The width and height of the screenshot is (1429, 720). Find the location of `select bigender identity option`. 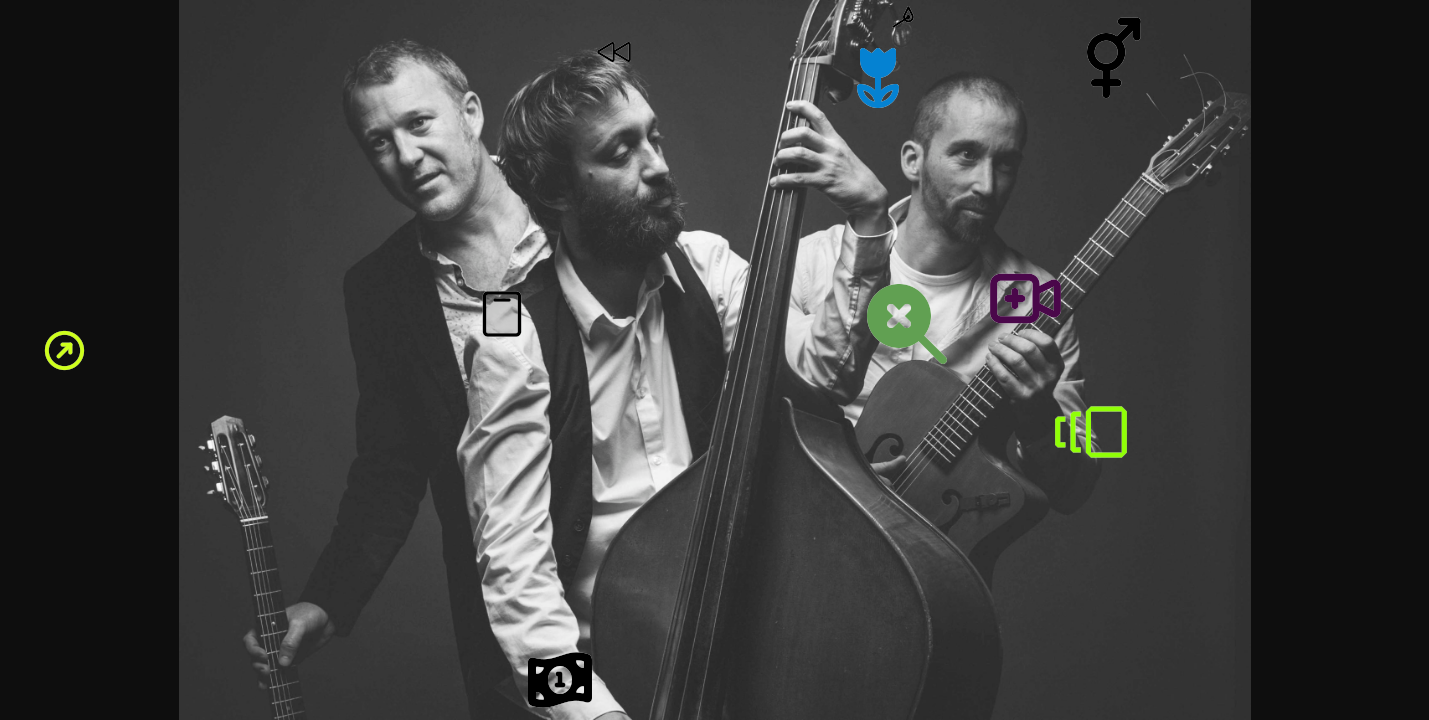

select bigender identity option is located at coordinates (1110, 56).